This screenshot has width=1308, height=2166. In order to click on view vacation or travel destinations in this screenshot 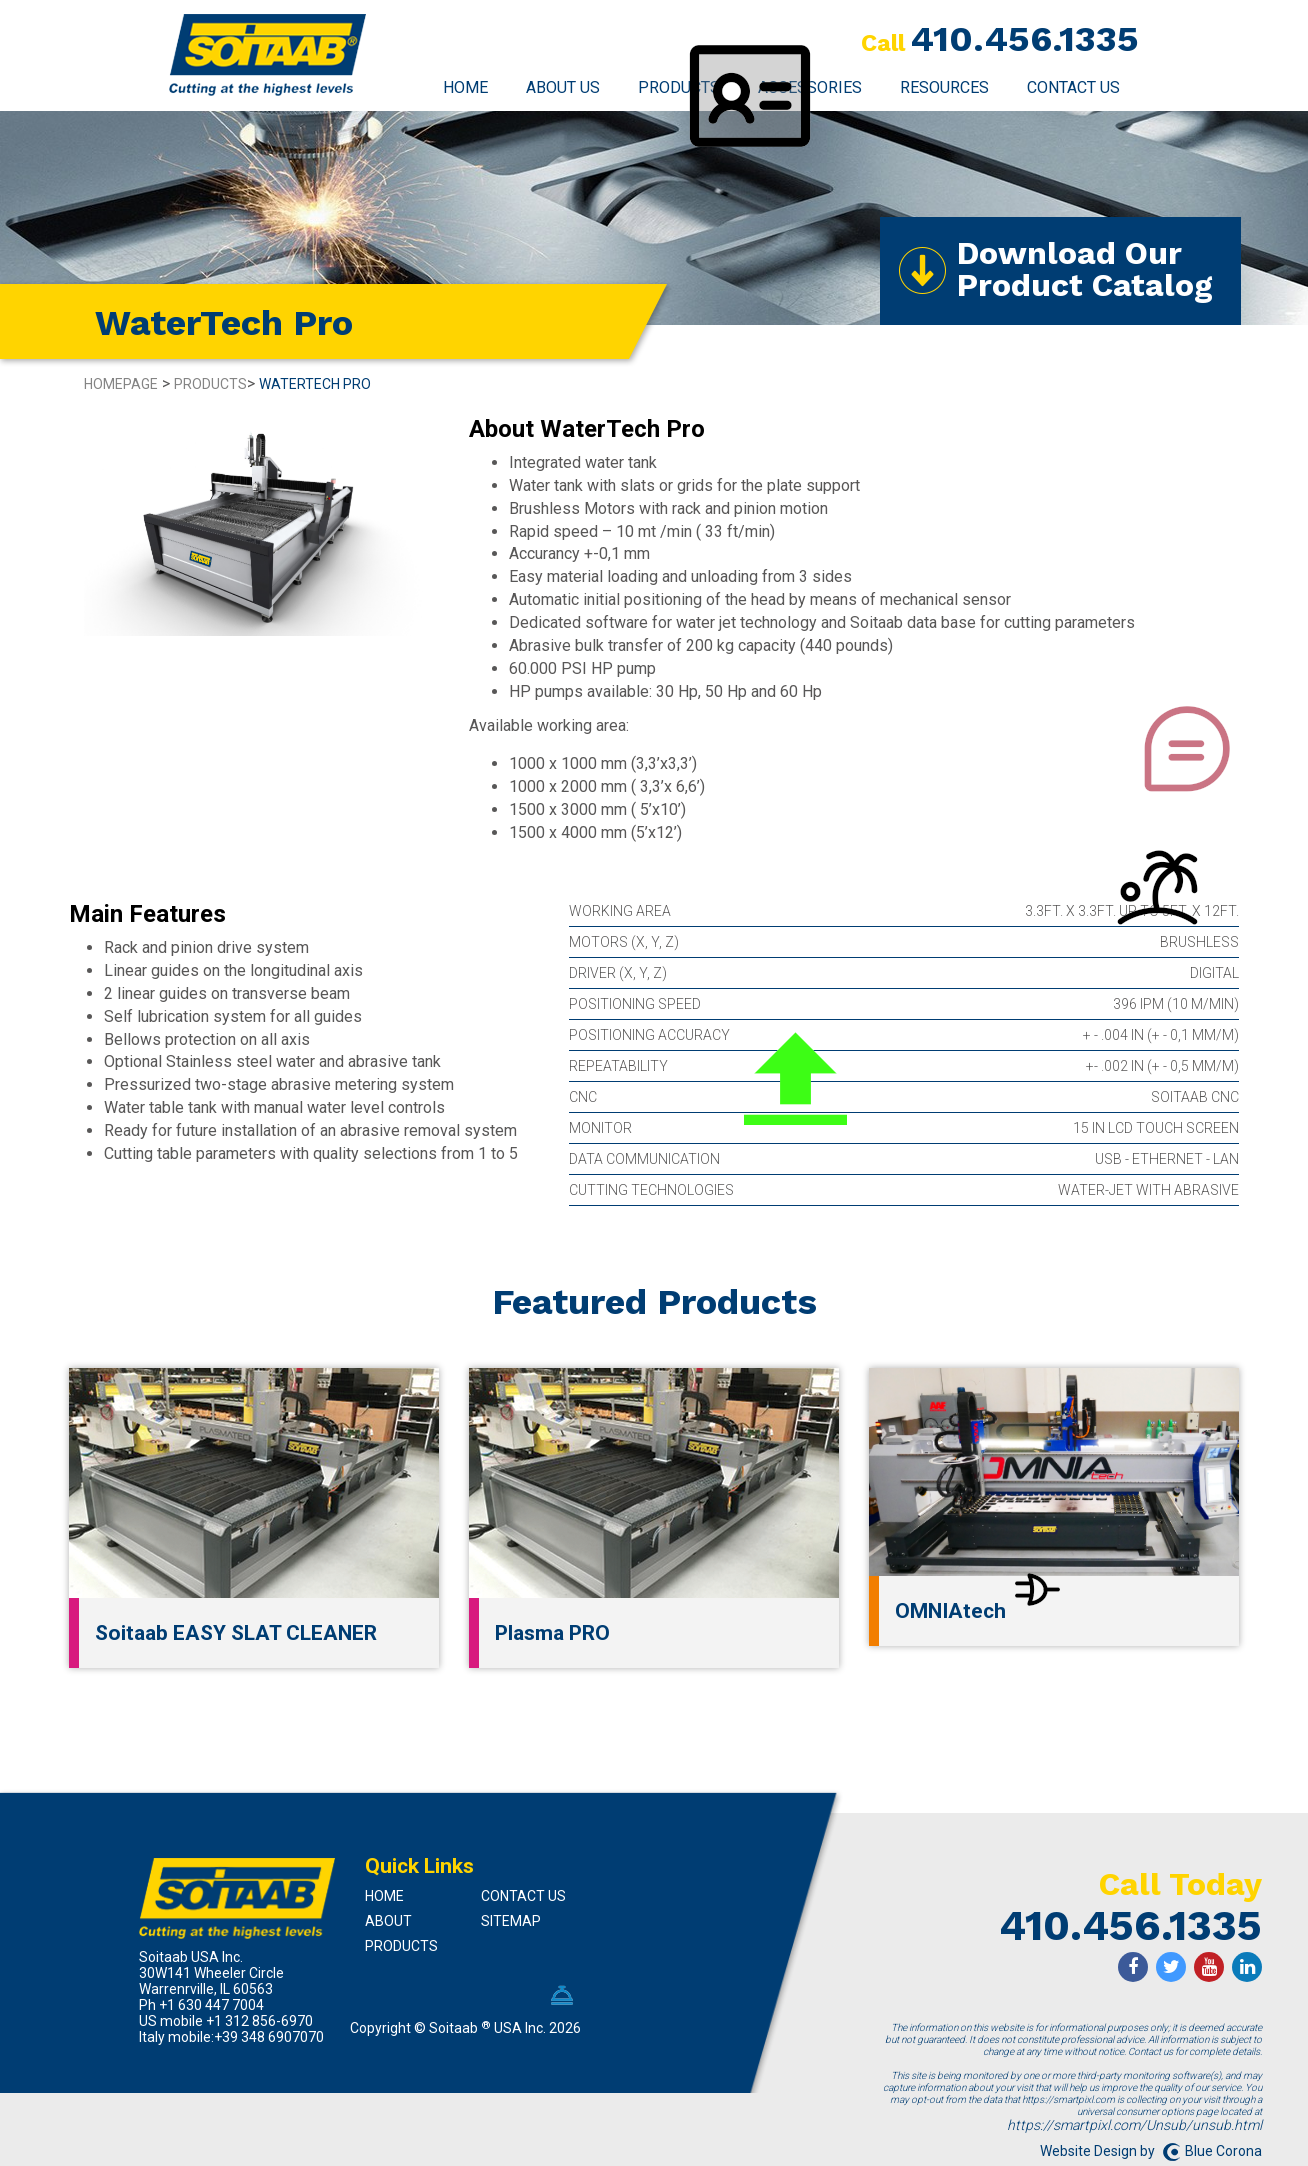, I will do `click(1157, 887)`.